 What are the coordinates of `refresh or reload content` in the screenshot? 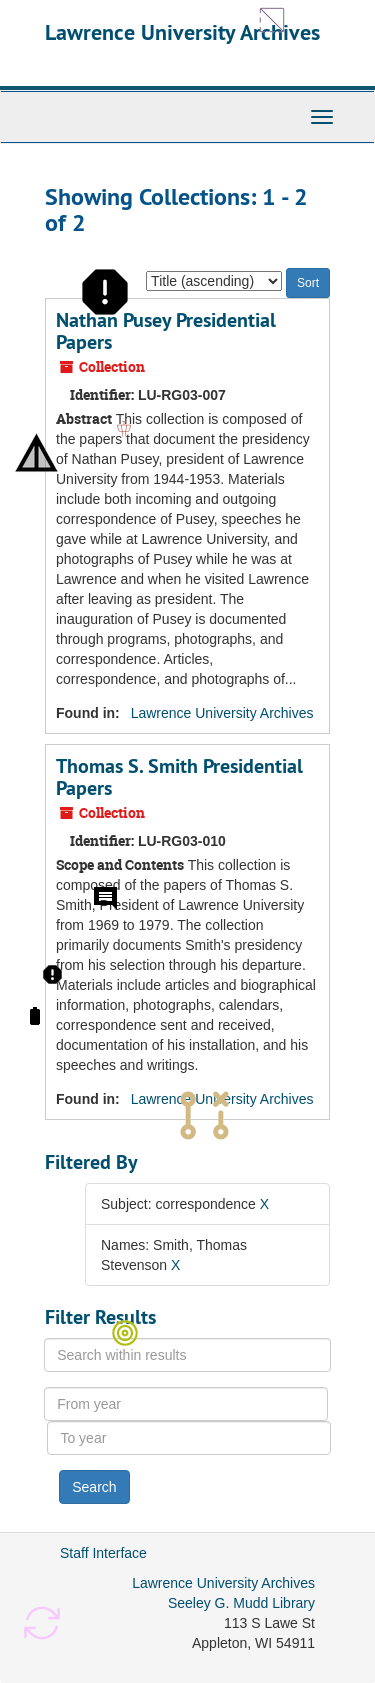 It's located at (42, 1623).